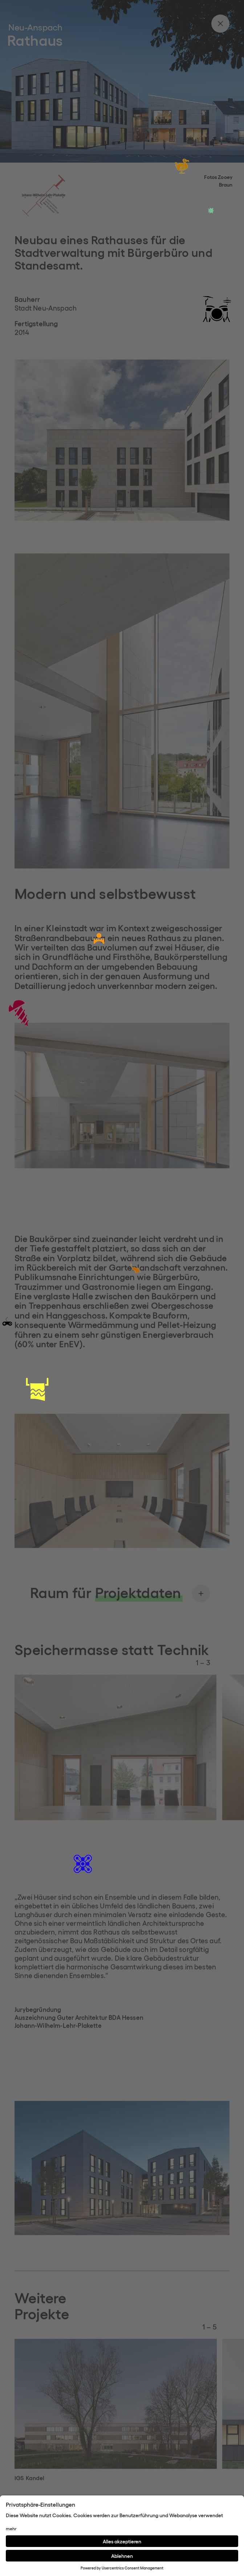  I want to click on dodo bird icon for extinct species or wildlife game, so click(182, 166).